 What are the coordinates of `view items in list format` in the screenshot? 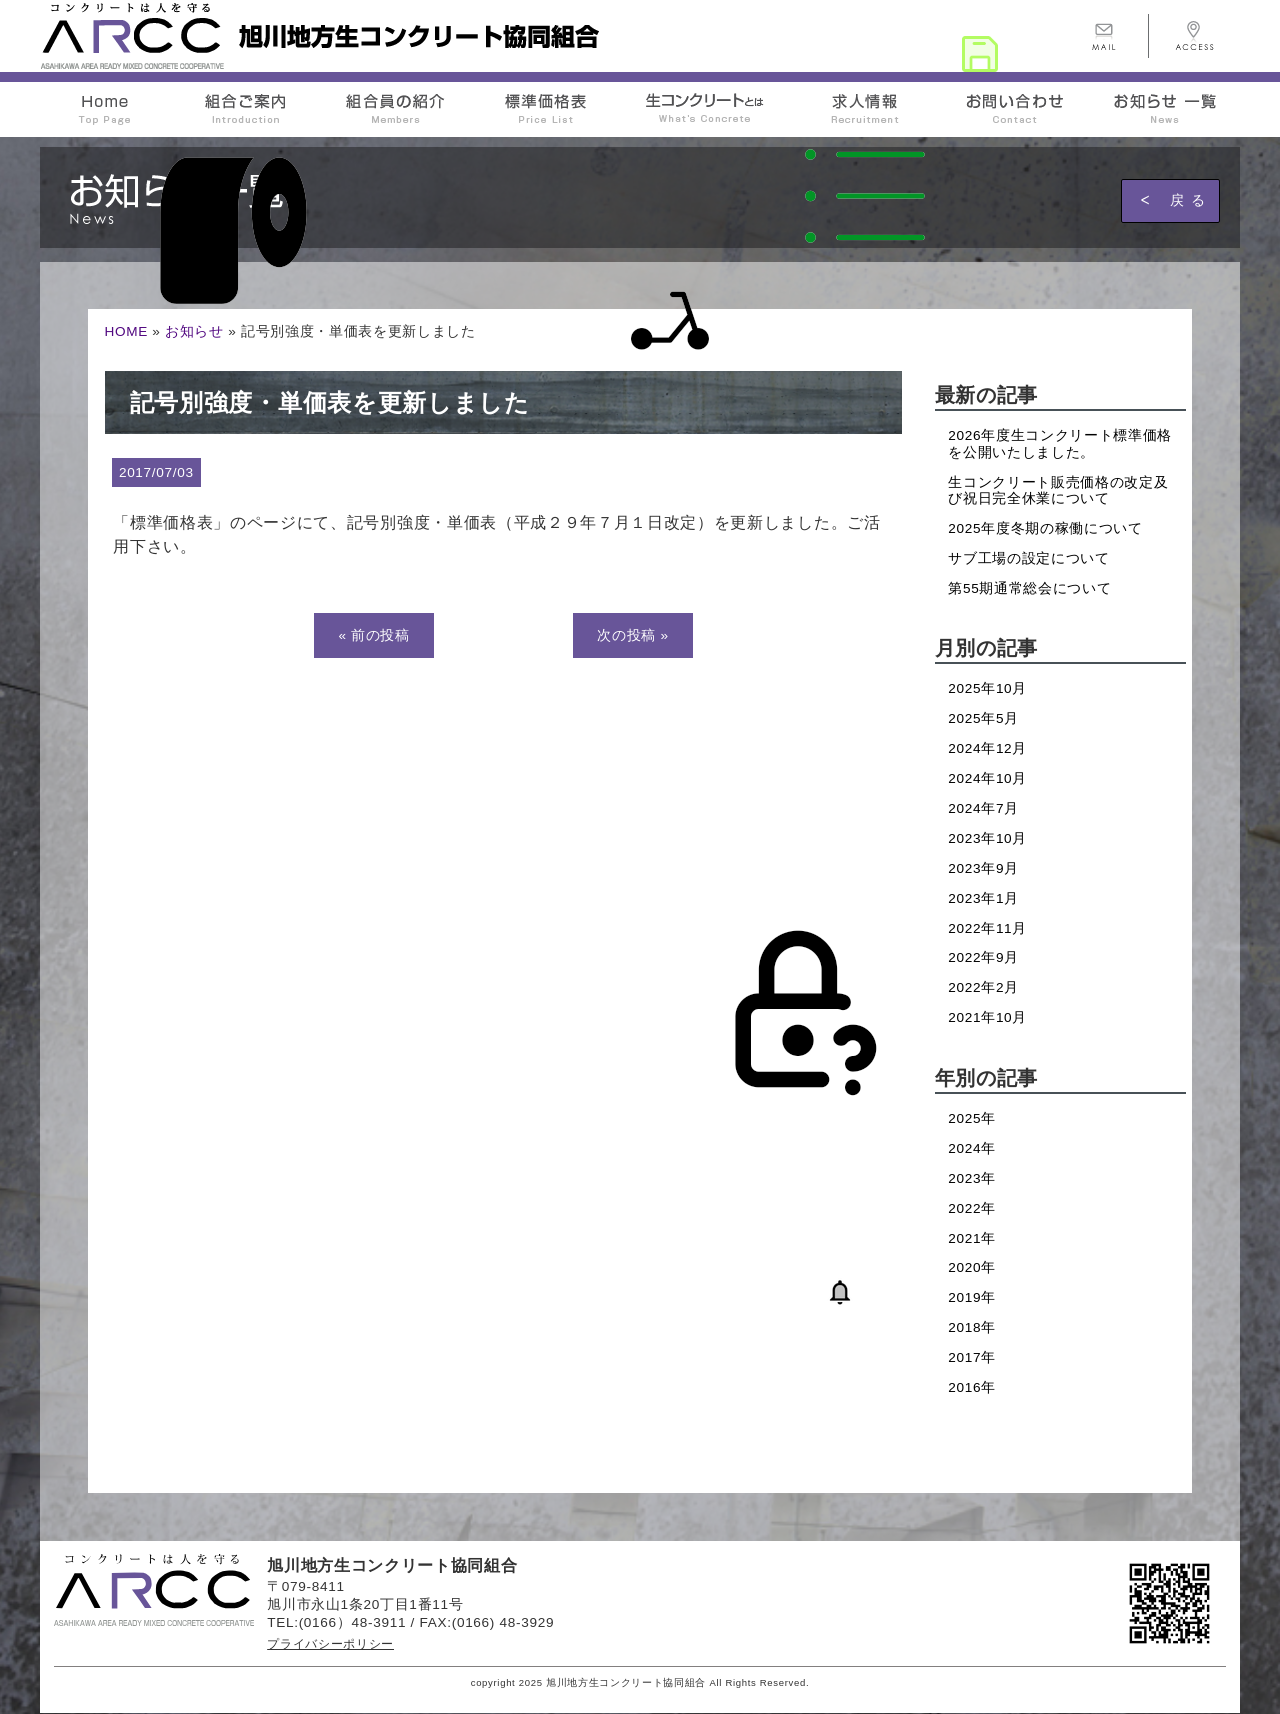 It's located at (865, 196).